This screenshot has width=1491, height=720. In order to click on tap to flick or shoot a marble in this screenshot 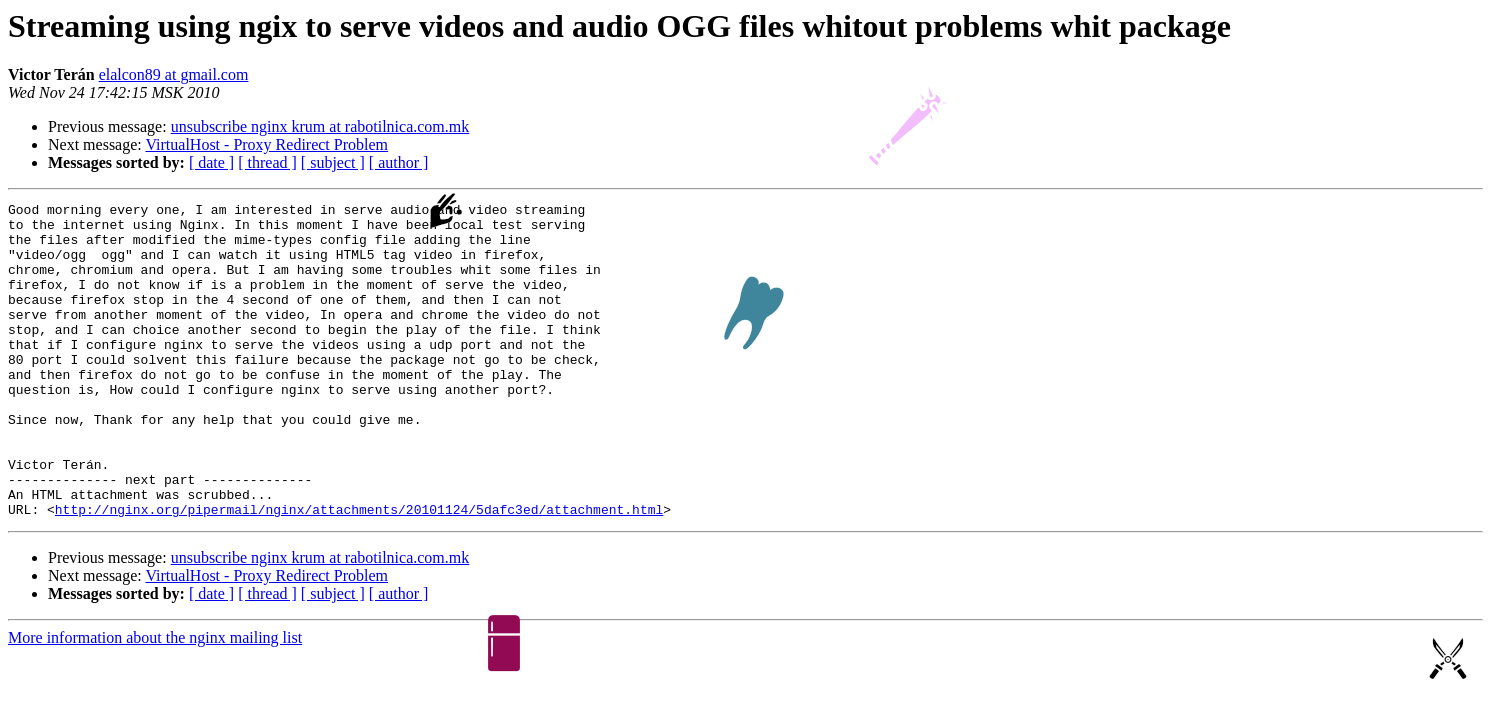, I will do `click(451, 210)`.